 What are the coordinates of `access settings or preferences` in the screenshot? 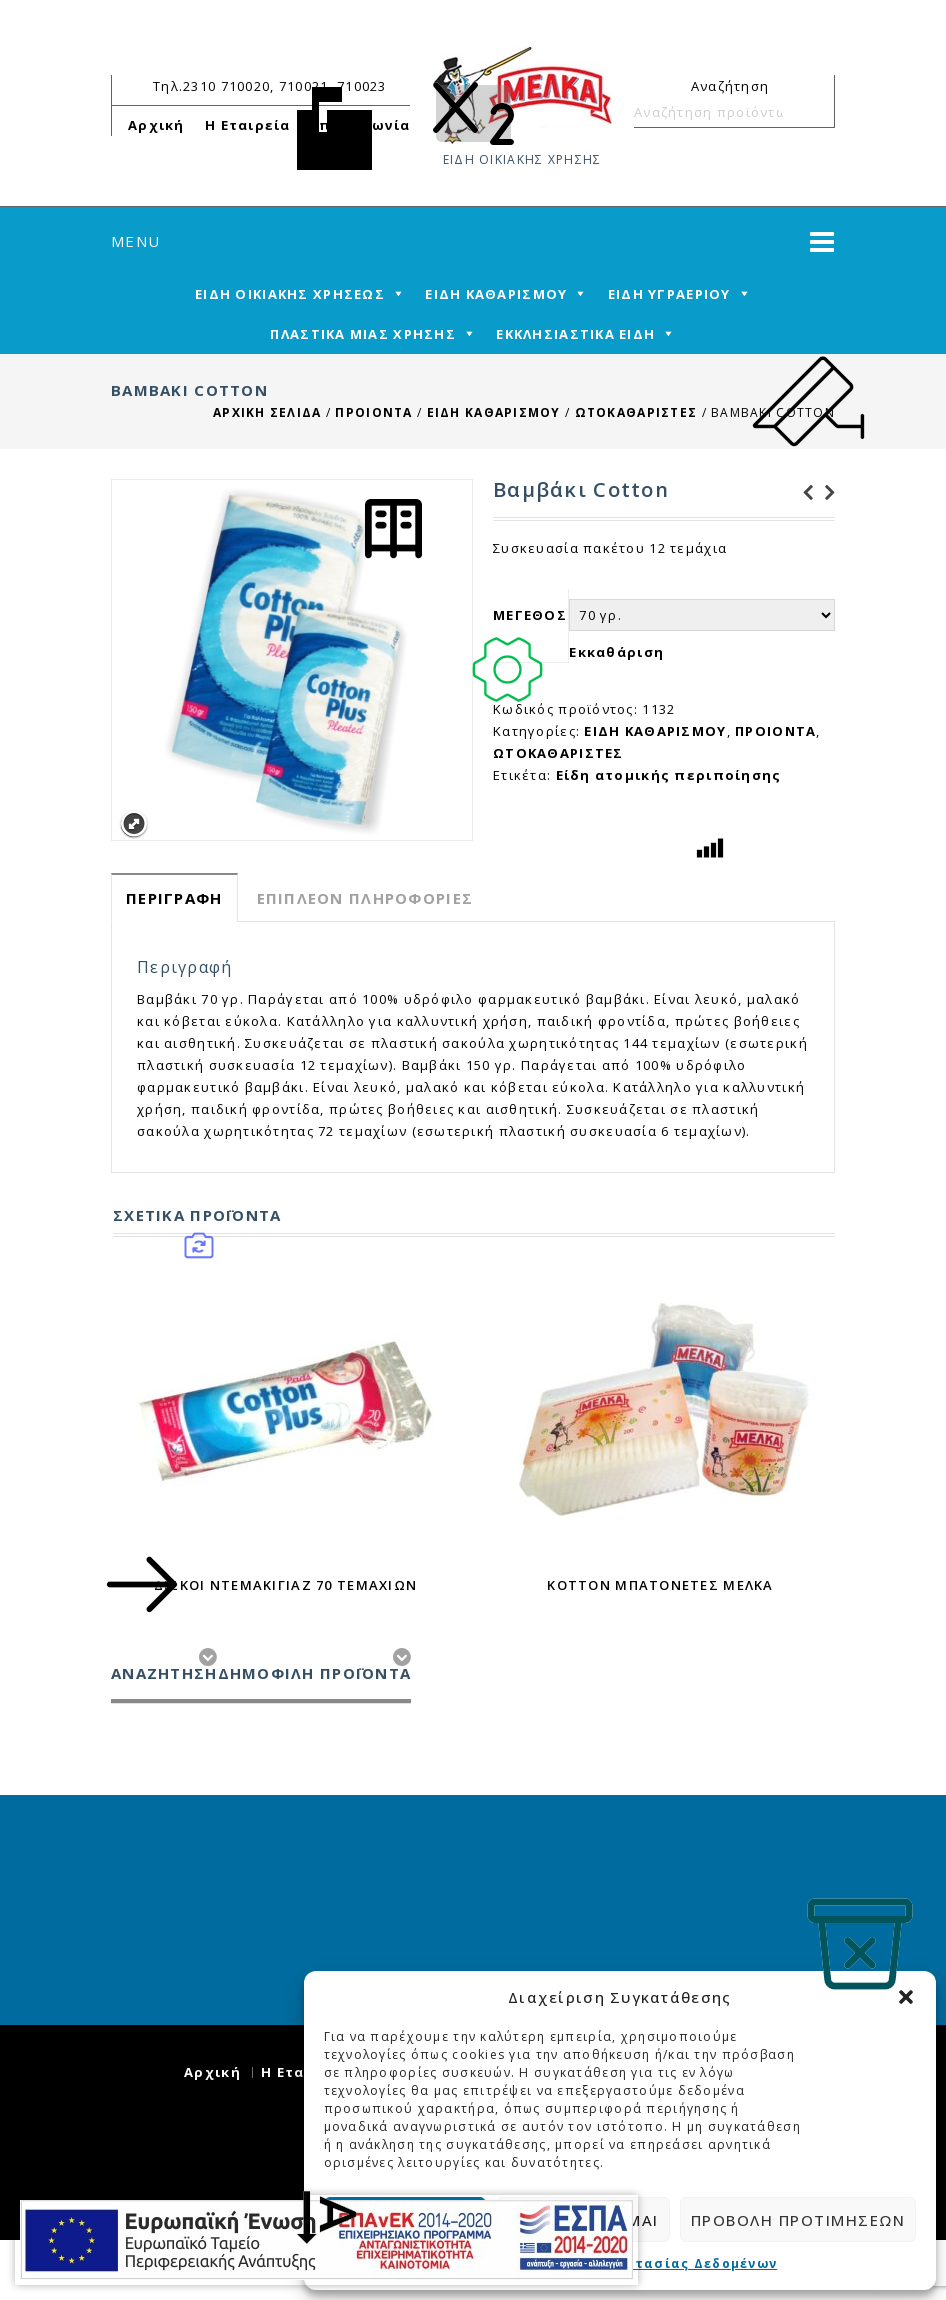 It's located at (507, 669).